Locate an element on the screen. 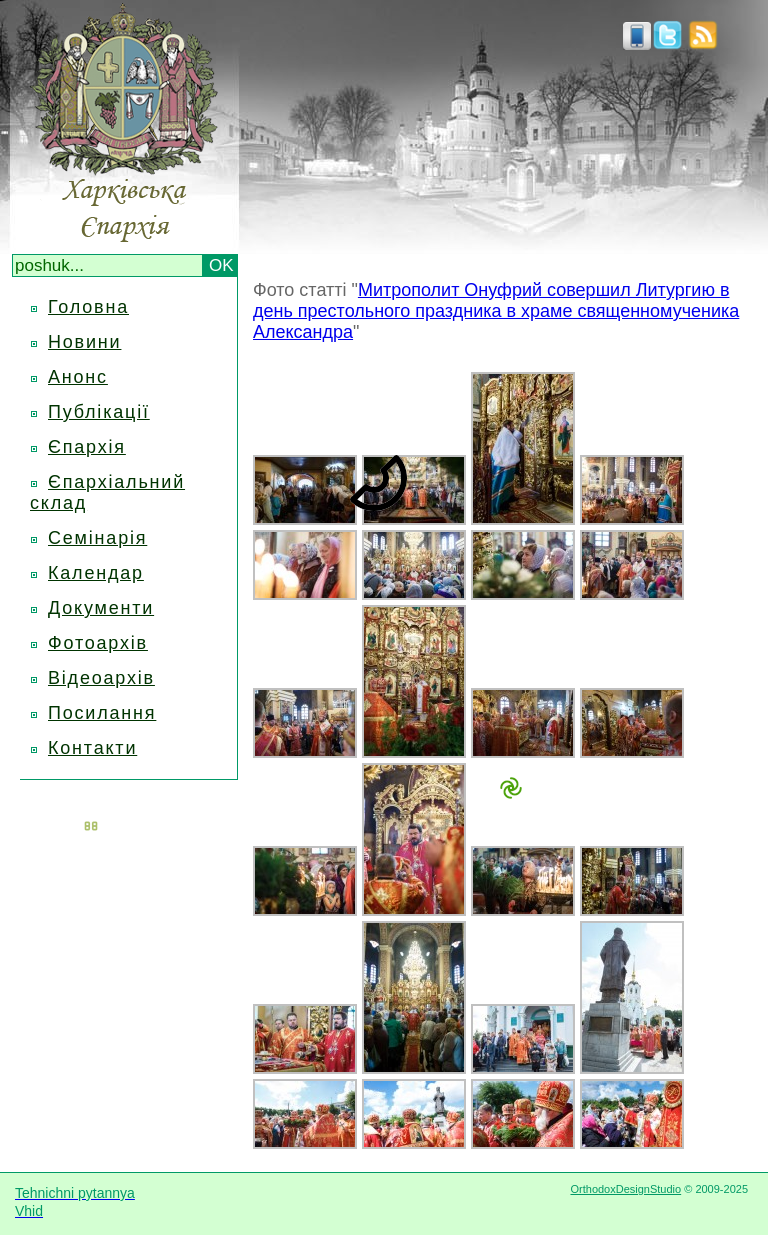 Image resolution: width=768 pixels, height=1235 pixels. loading or processing content is located at coordinates (511, 788).